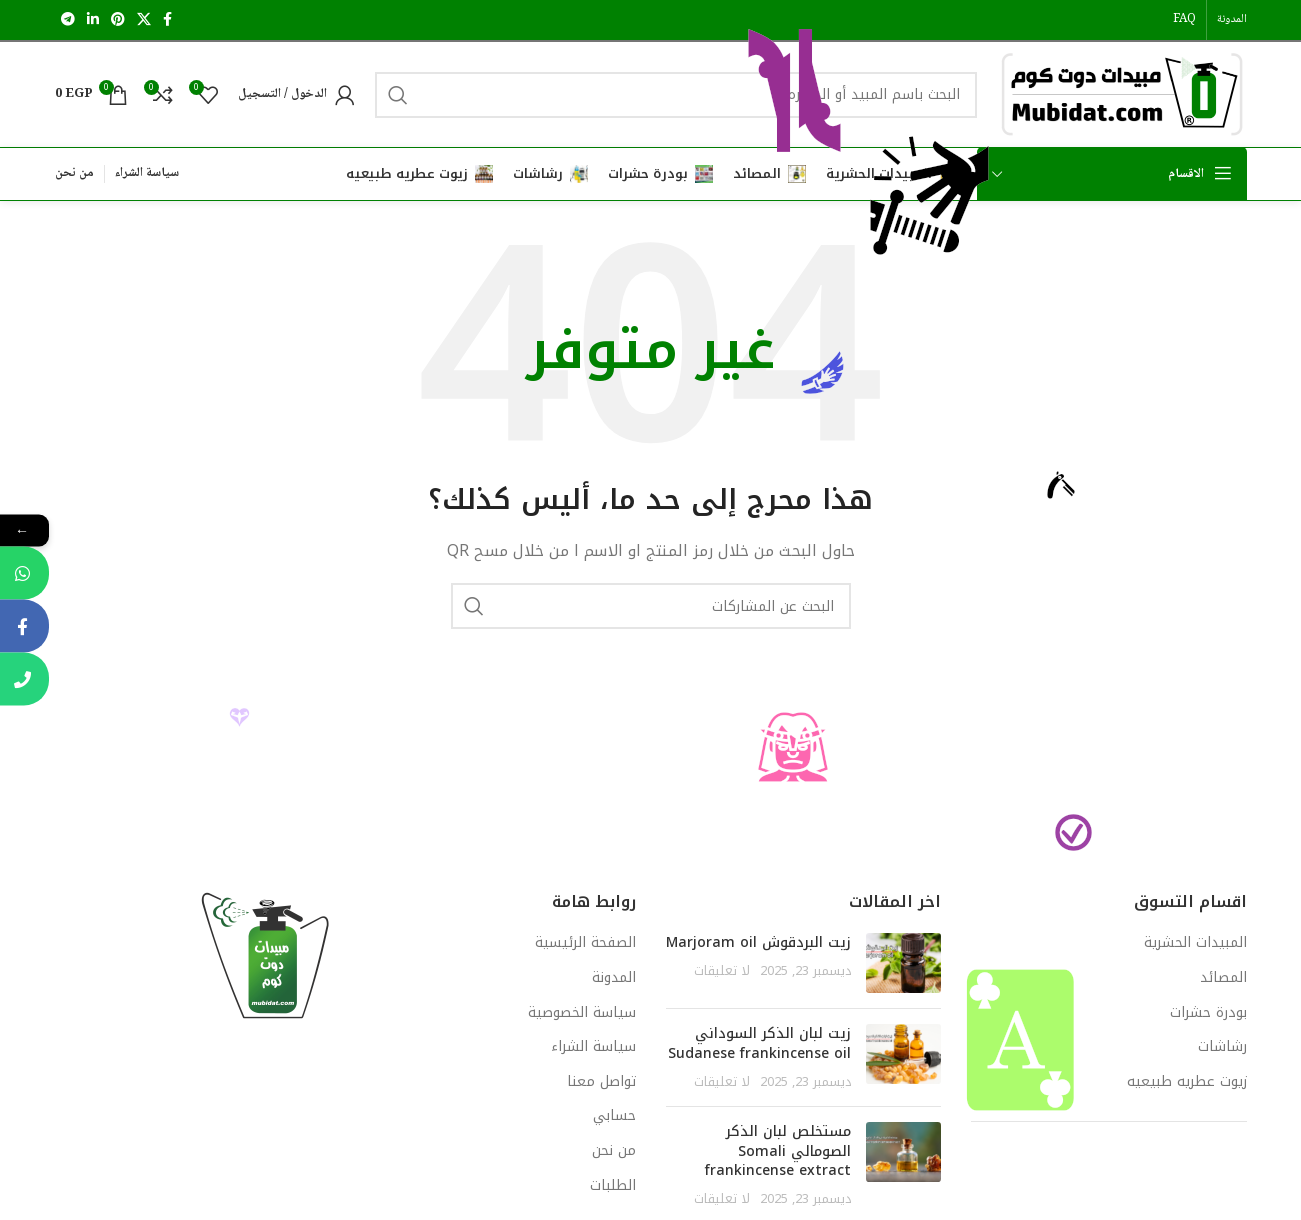  What do you see at coordinates (1073, 832) in the screenshot?
I see `indicates a confirmed or completed action` at bounding box center [1073, 832].